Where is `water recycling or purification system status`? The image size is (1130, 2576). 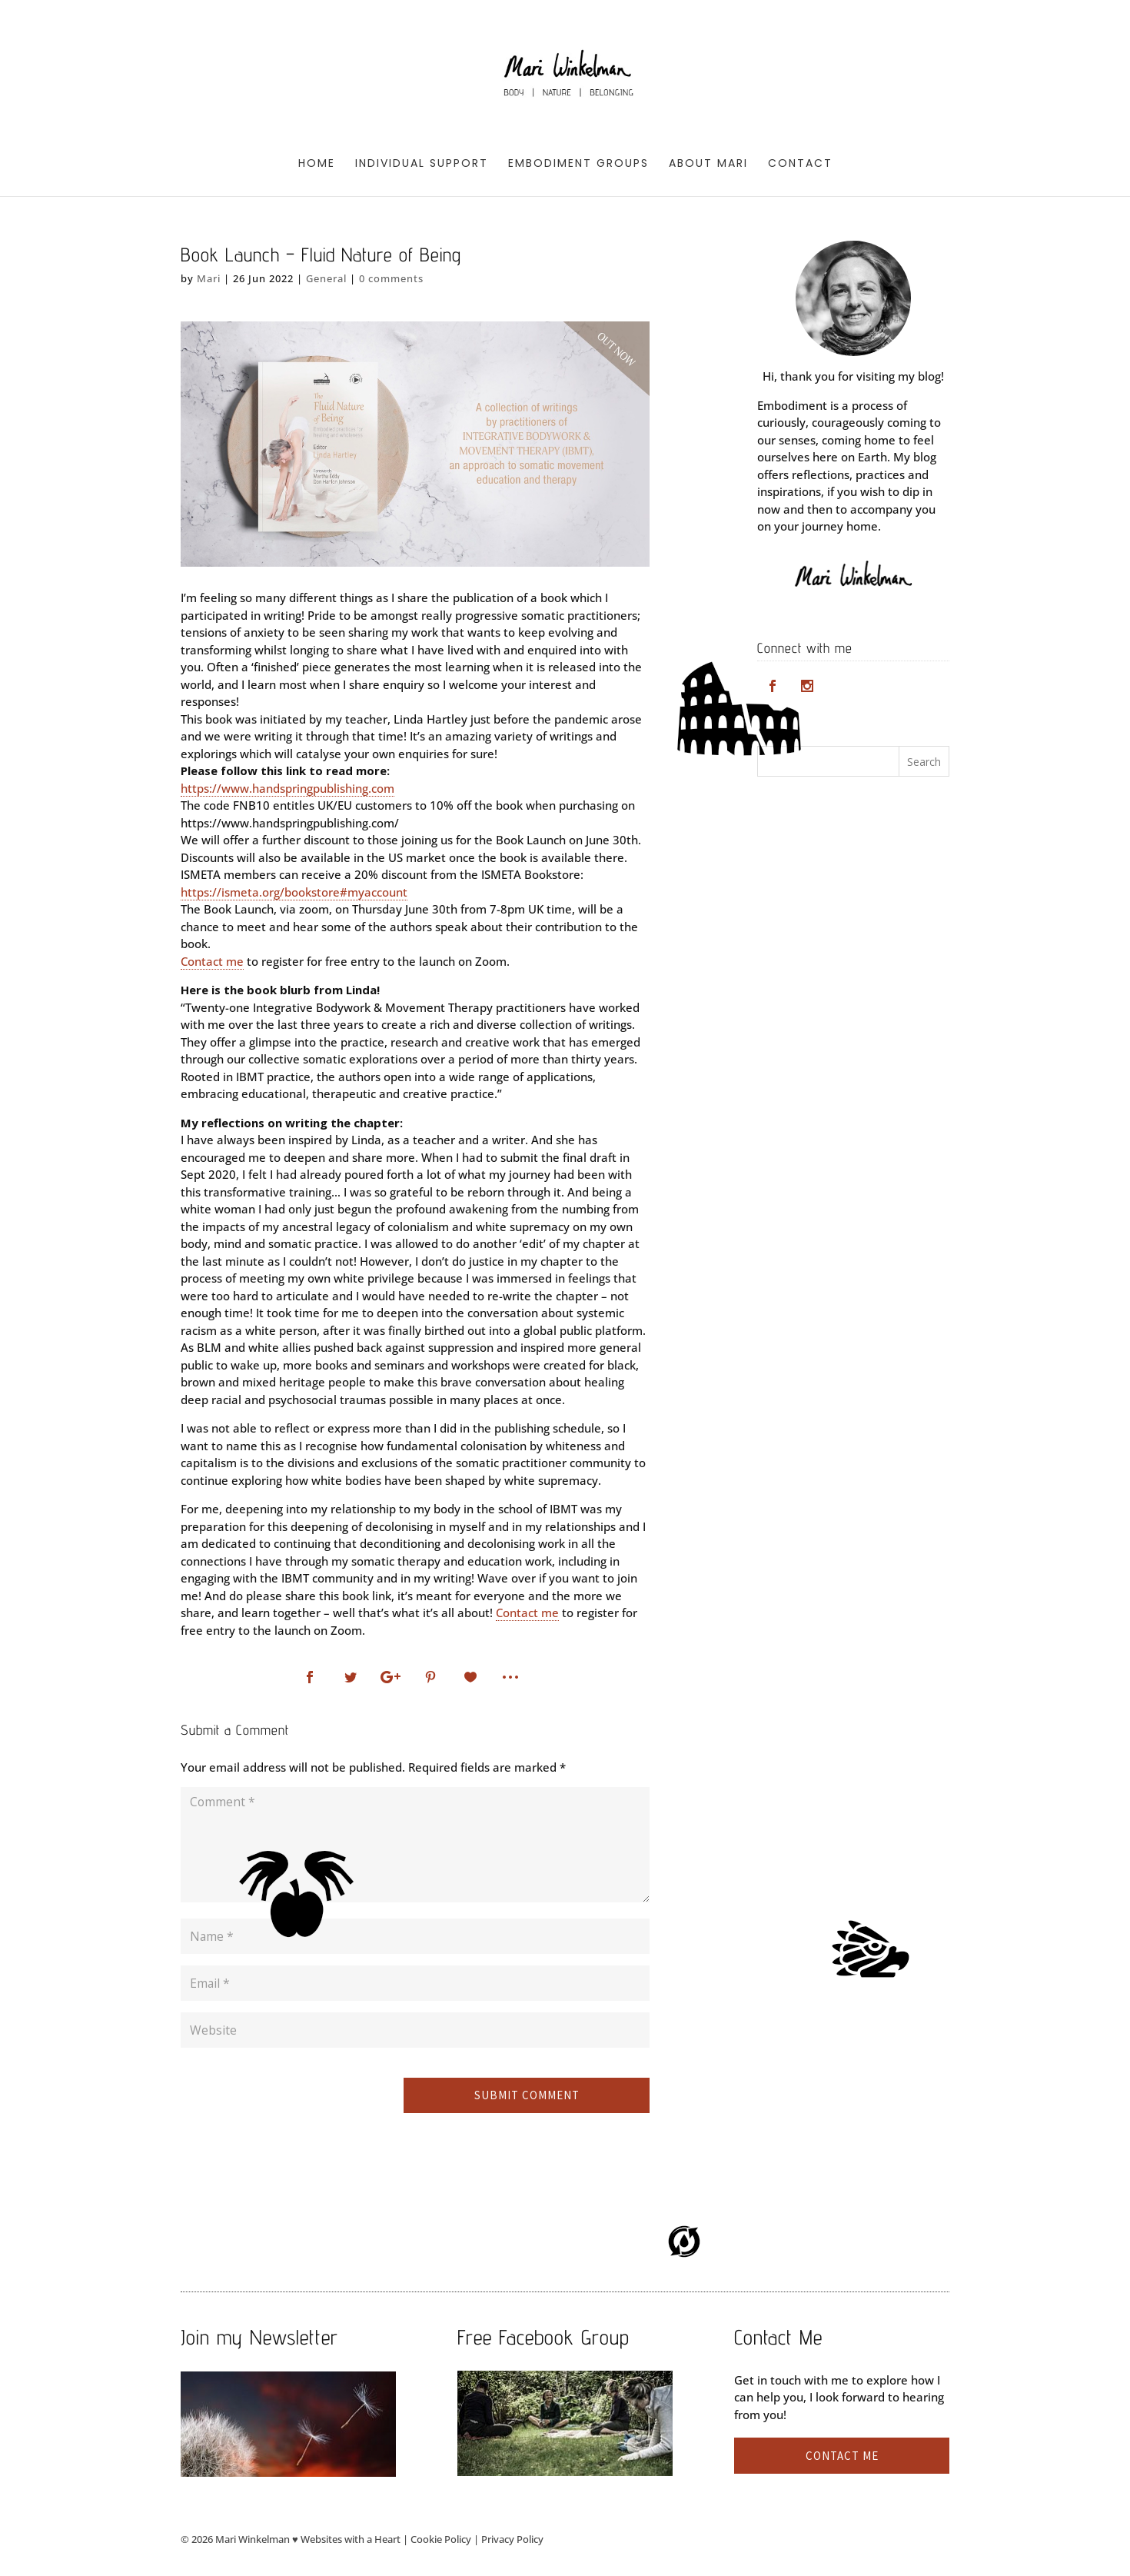 water recycling or purification system status is located at coordinates (684, 2242).